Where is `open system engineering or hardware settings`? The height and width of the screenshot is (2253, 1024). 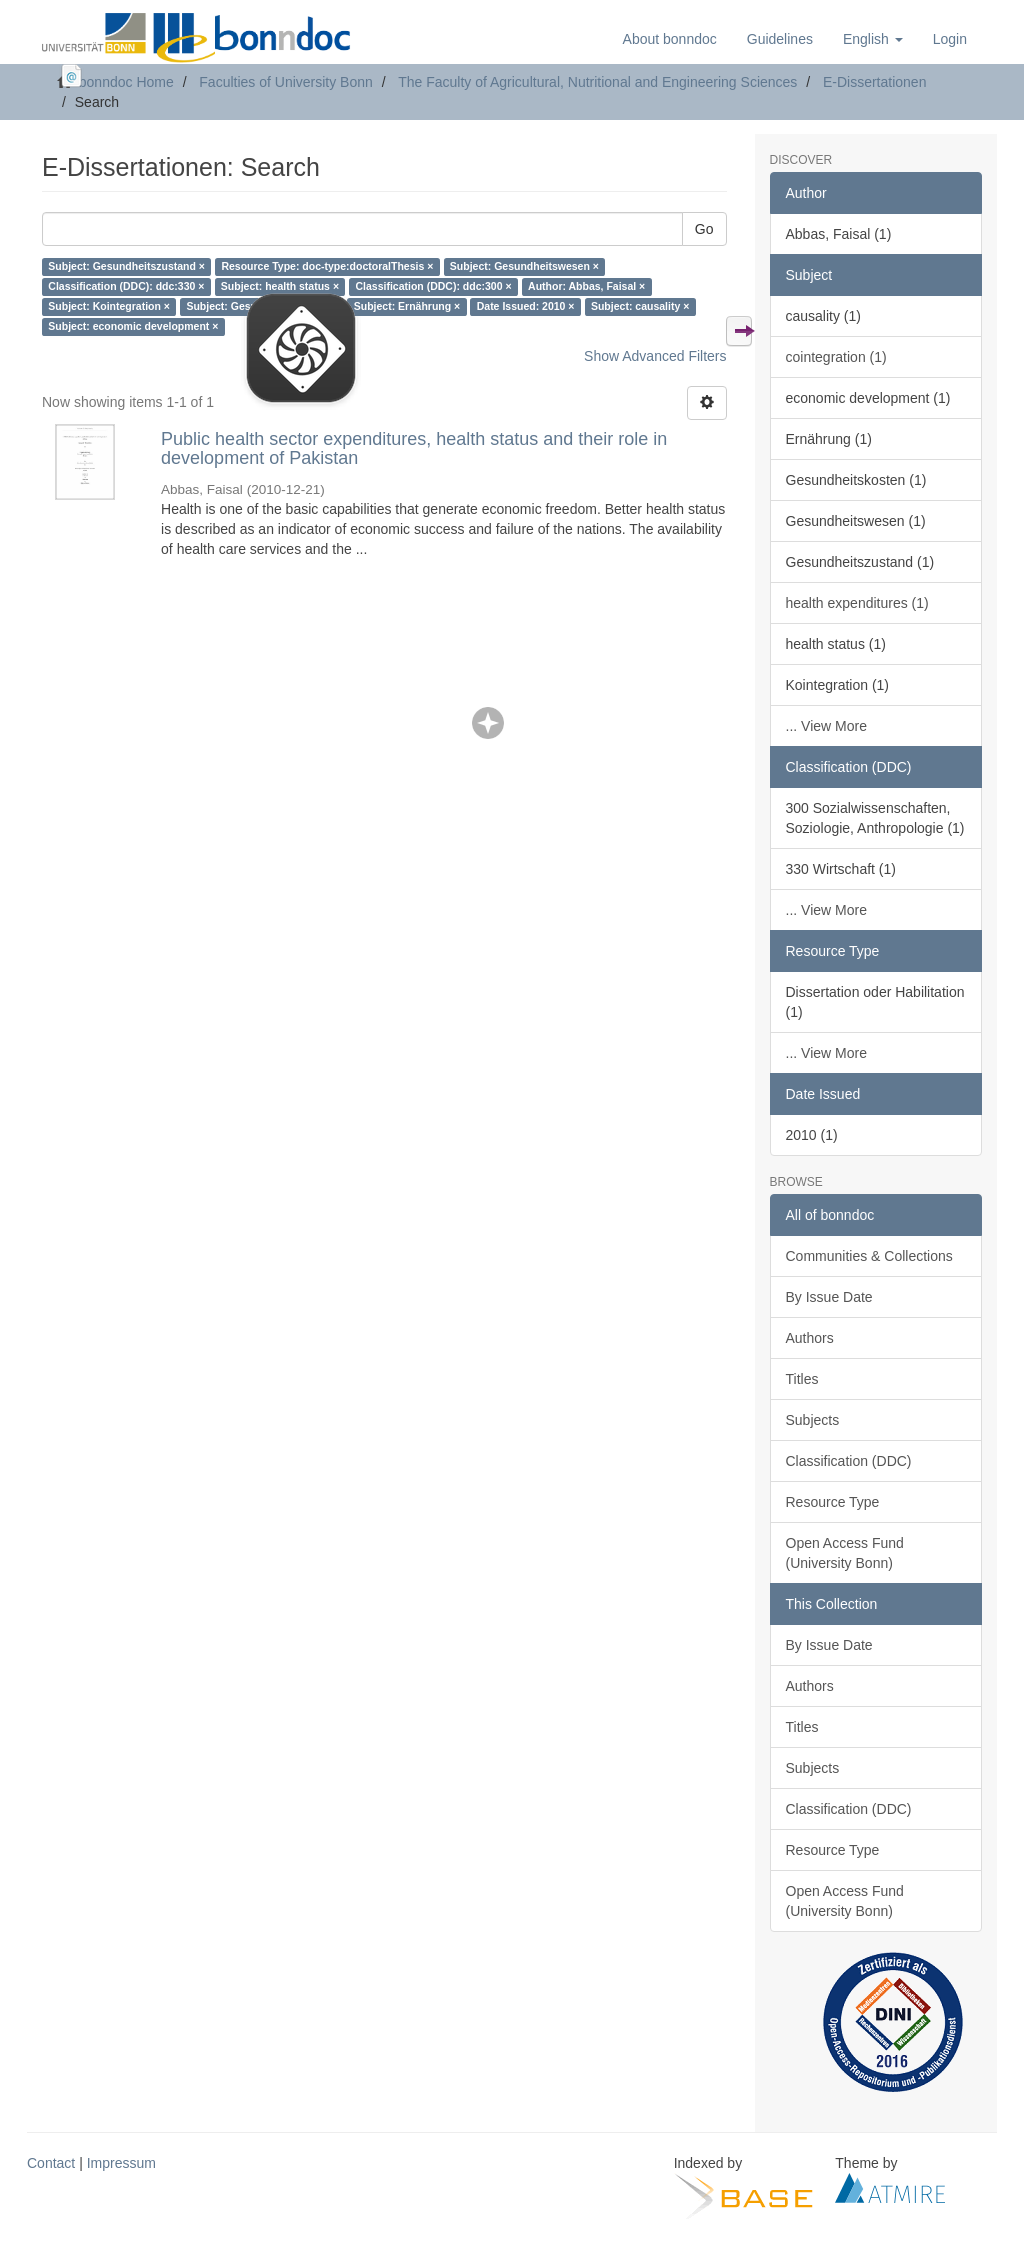
open system engineering or hardware settings is located at coordinates (301, 348).